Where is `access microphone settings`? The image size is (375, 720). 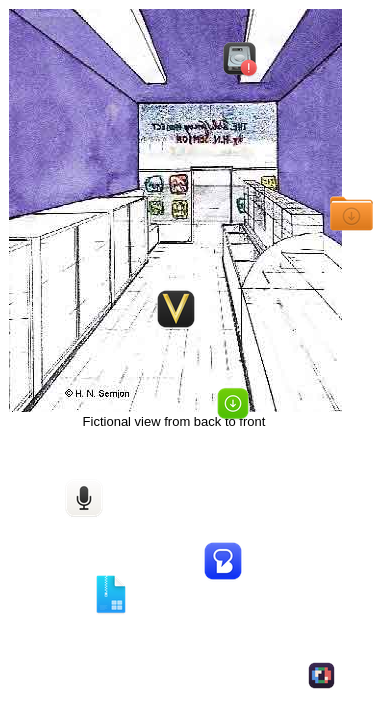
access microphone settings is located at coordinates (84, 498).